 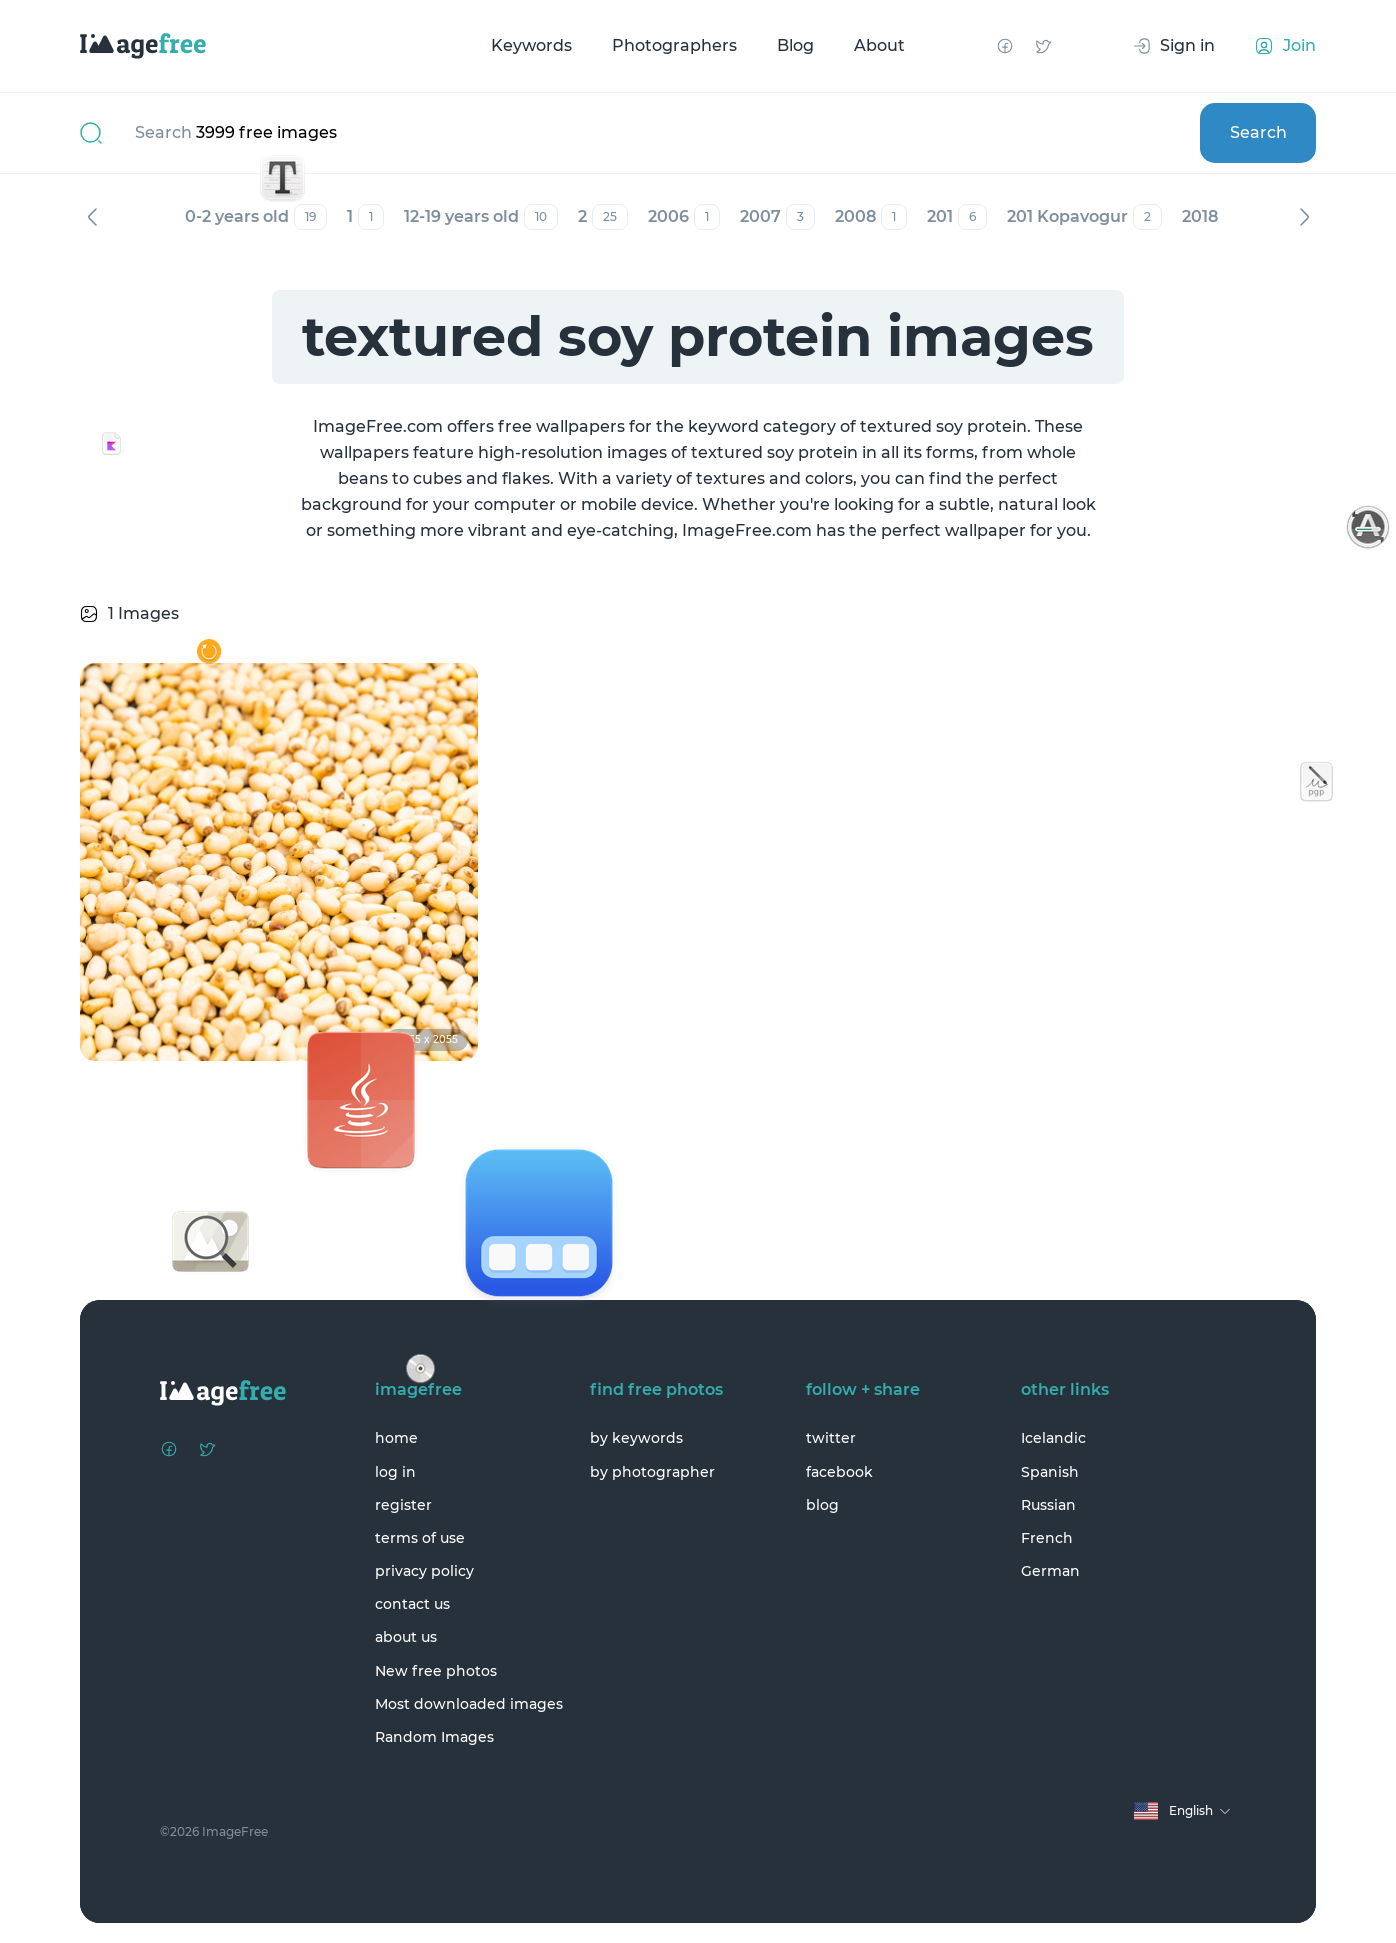 I want to click on open eye of gnome image viewer, so click(x=210, y=1241).